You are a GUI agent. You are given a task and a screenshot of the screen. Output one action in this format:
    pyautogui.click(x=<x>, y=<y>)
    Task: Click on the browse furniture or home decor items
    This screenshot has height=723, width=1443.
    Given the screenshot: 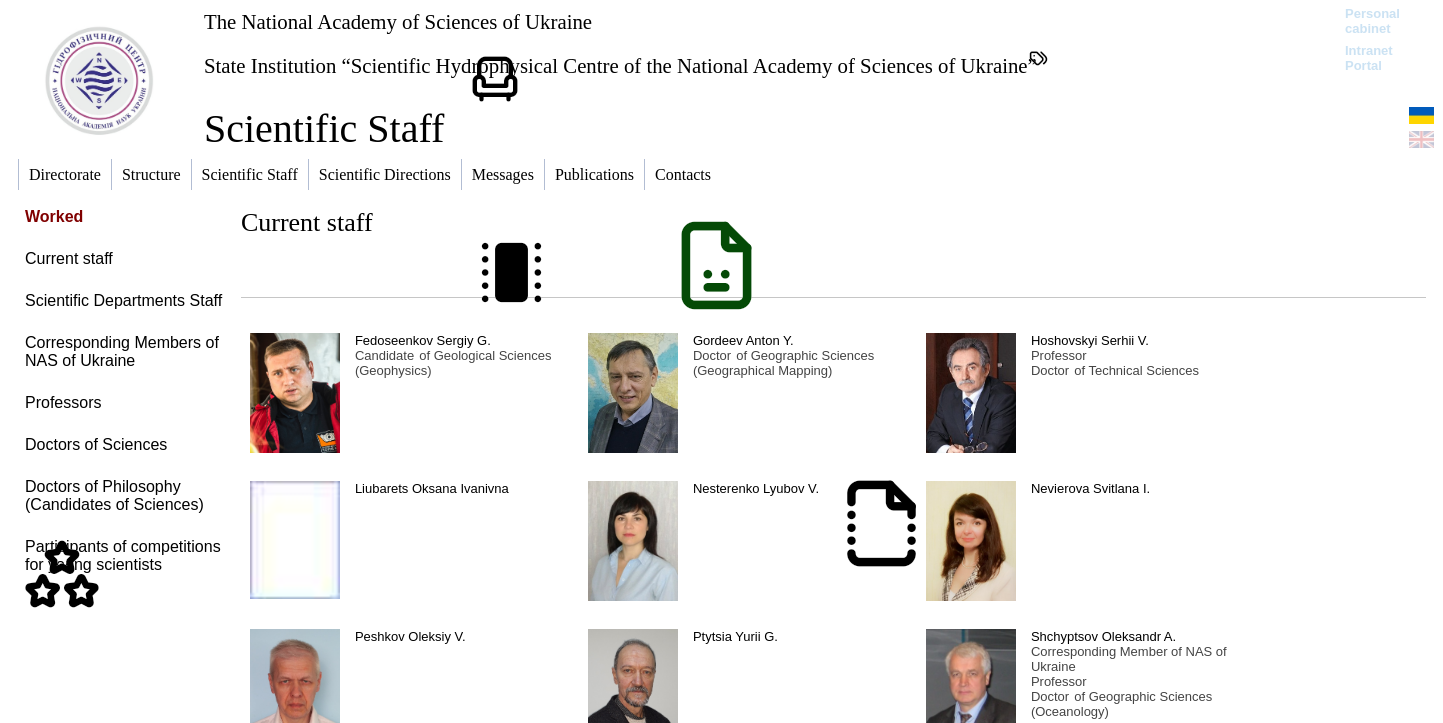 What is the action you would take?
    pyautogui.click(x=495, y=79)
    